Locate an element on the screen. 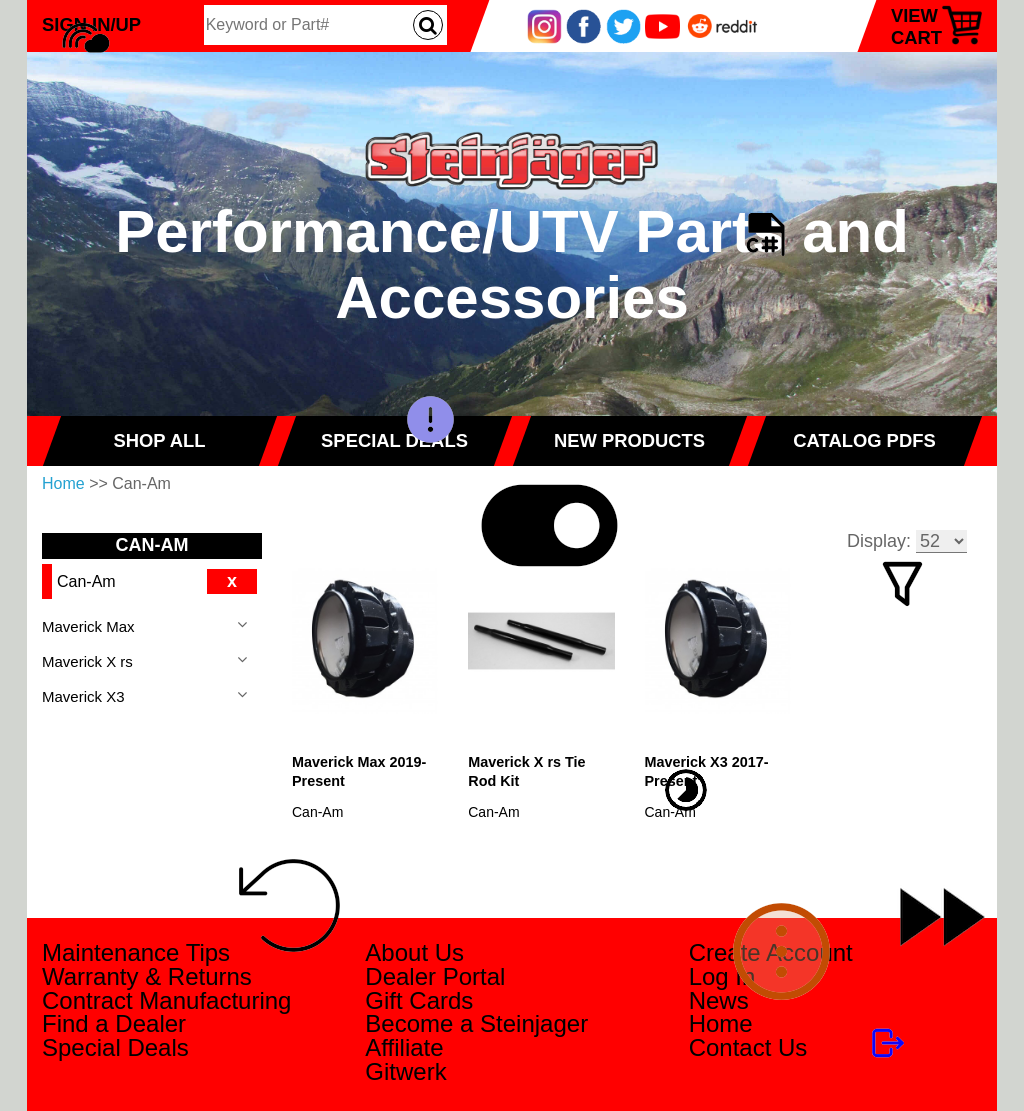  open a C# source code file is located at coordinates (766, 234).